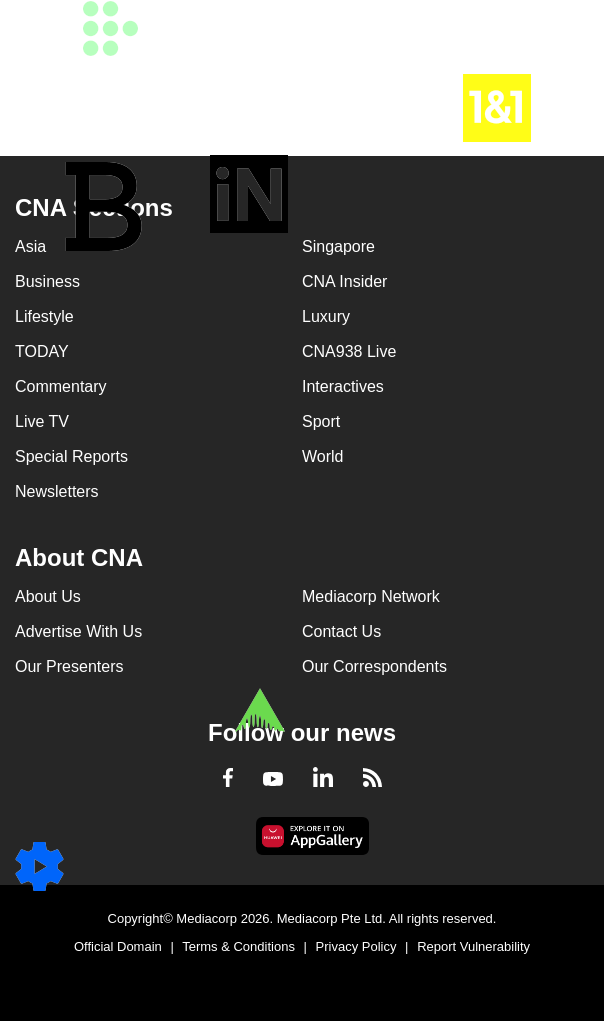  Describe the element at coordinates (497, 108) in the screenshot. I see `1&1 web hosting service logo` at that location.